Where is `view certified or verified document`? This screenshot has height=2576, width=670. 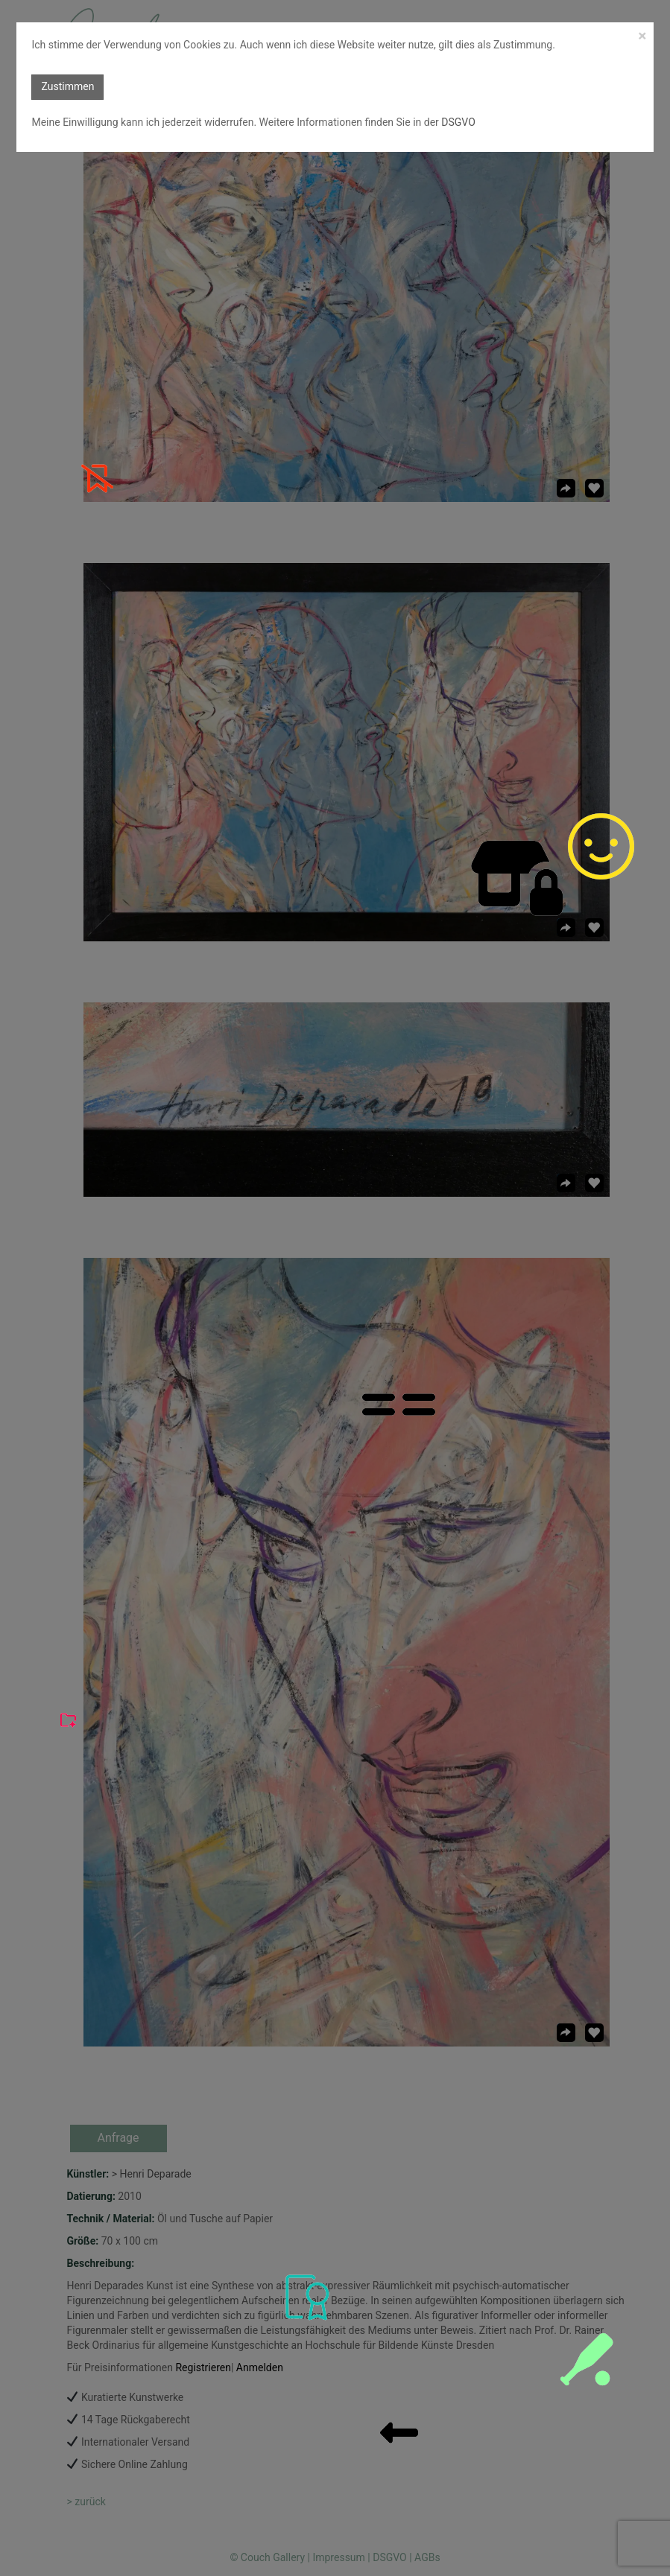
view certified or verified document is located at coordinates (306, 2297).